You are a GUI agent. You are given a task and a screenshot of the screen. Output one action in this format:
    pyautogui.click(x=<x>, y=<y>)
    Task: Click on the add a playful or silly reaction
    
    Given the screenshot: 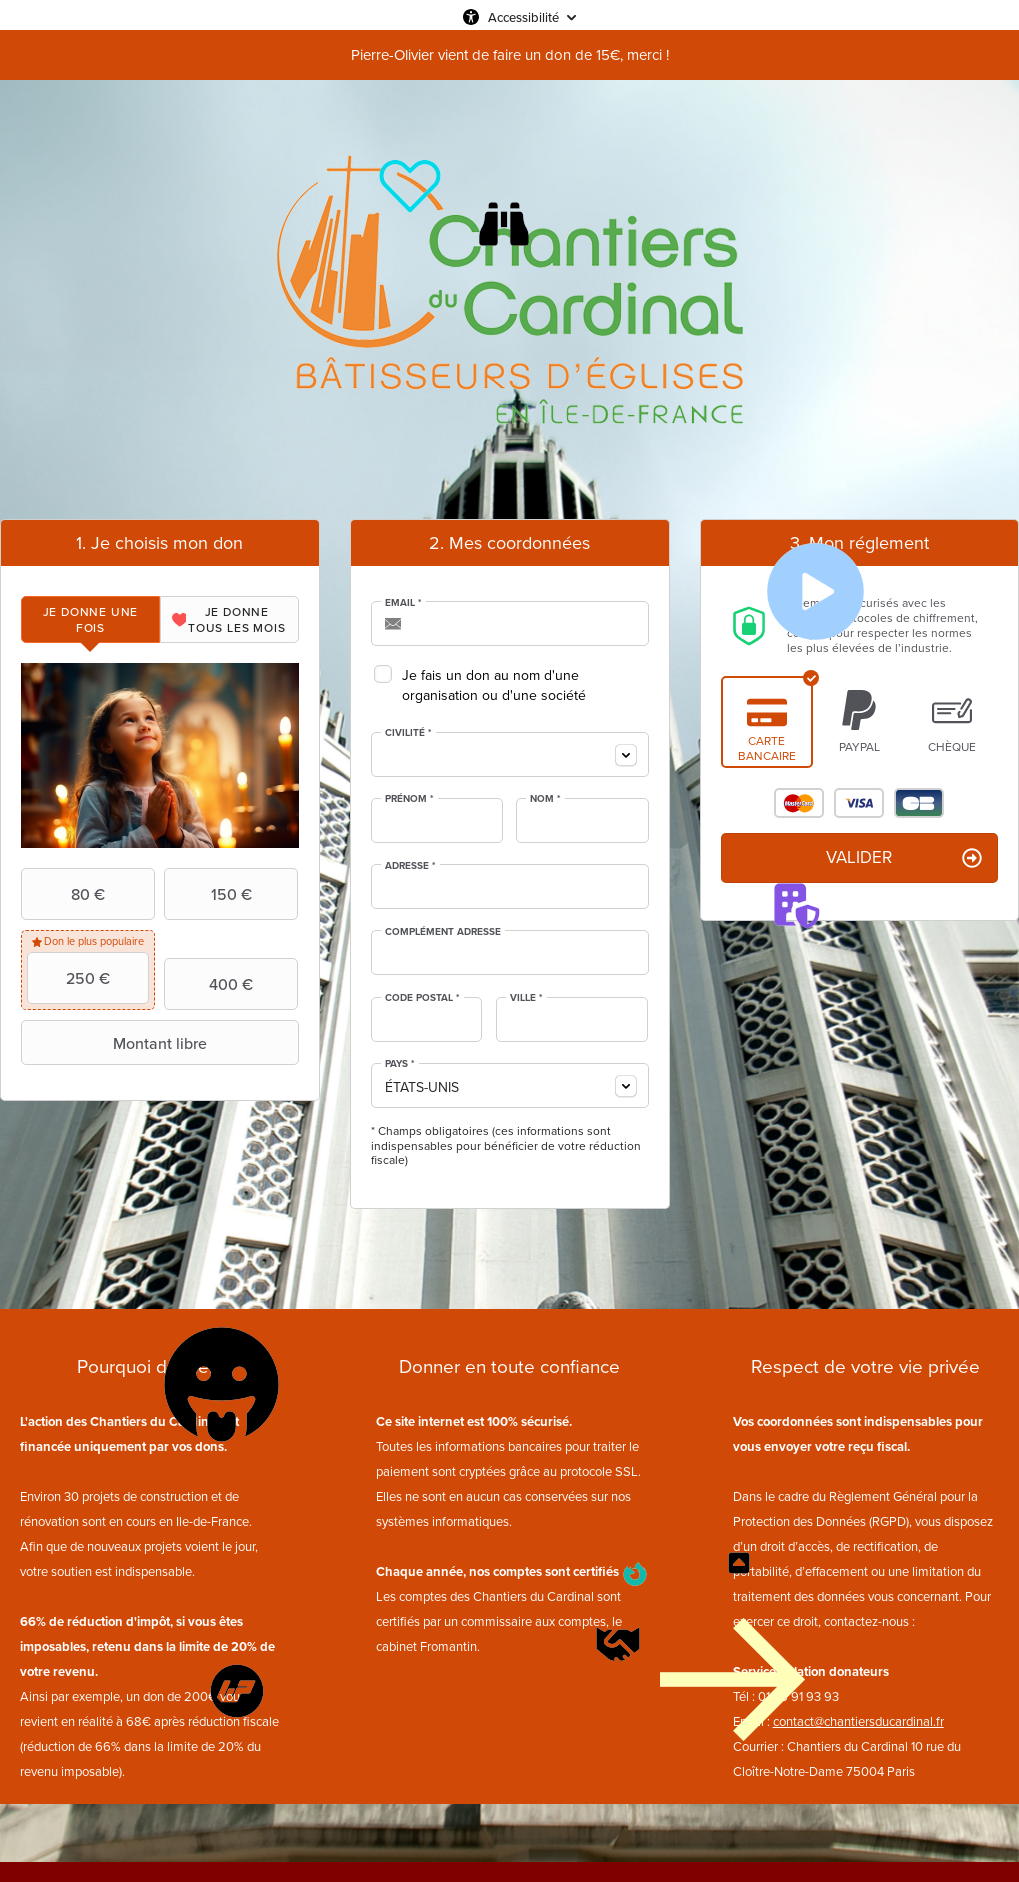 What is the action you would take?
    pyautogui.click(x=221, y=1384)
    